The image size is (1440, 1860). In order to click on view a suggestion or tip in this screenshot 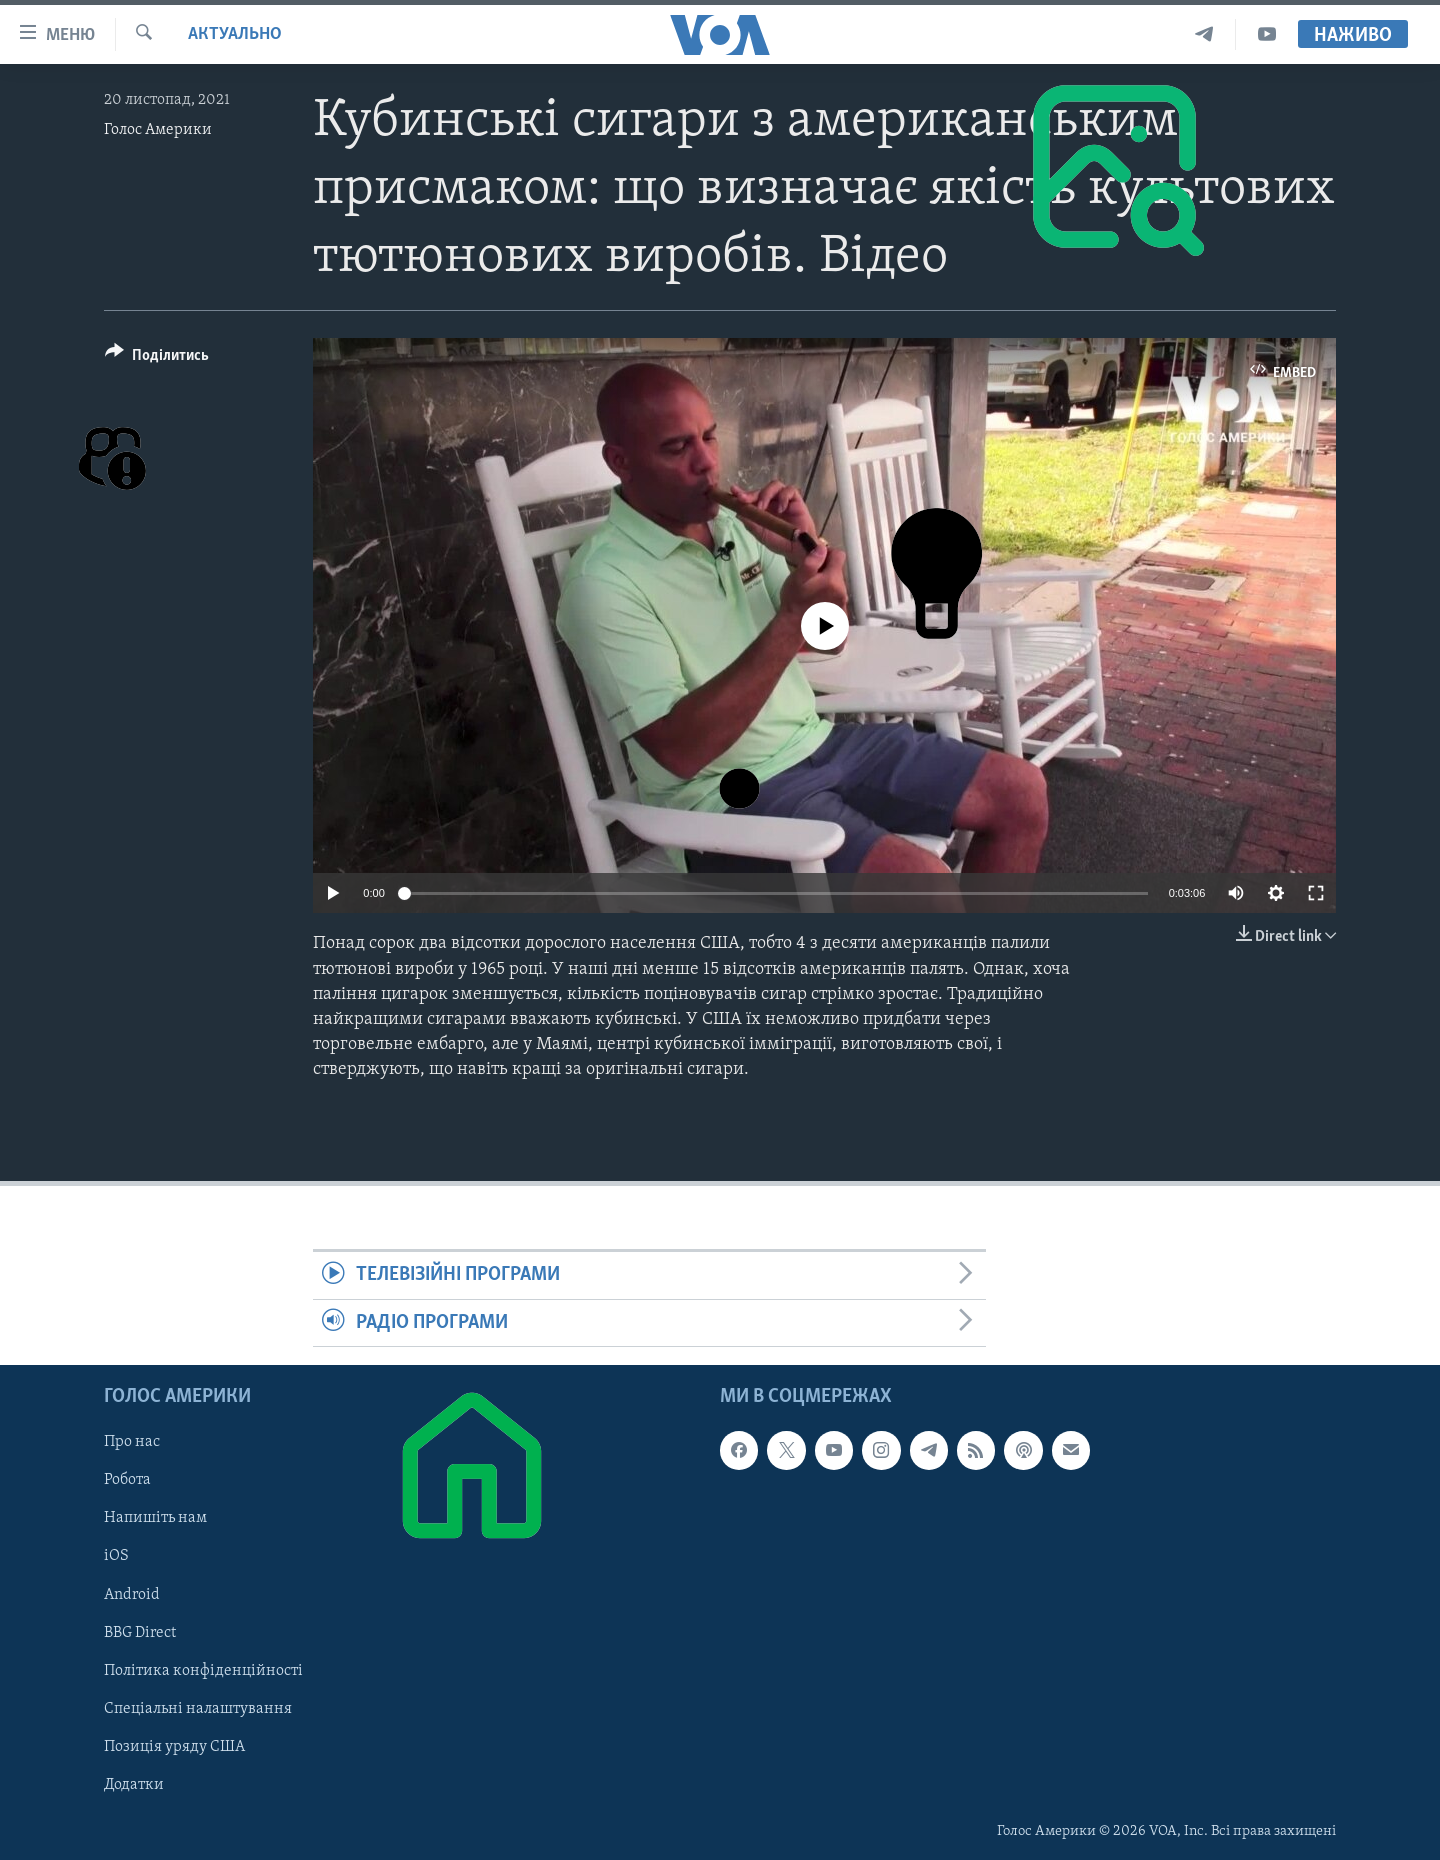, I will do `click(931, 578)`.